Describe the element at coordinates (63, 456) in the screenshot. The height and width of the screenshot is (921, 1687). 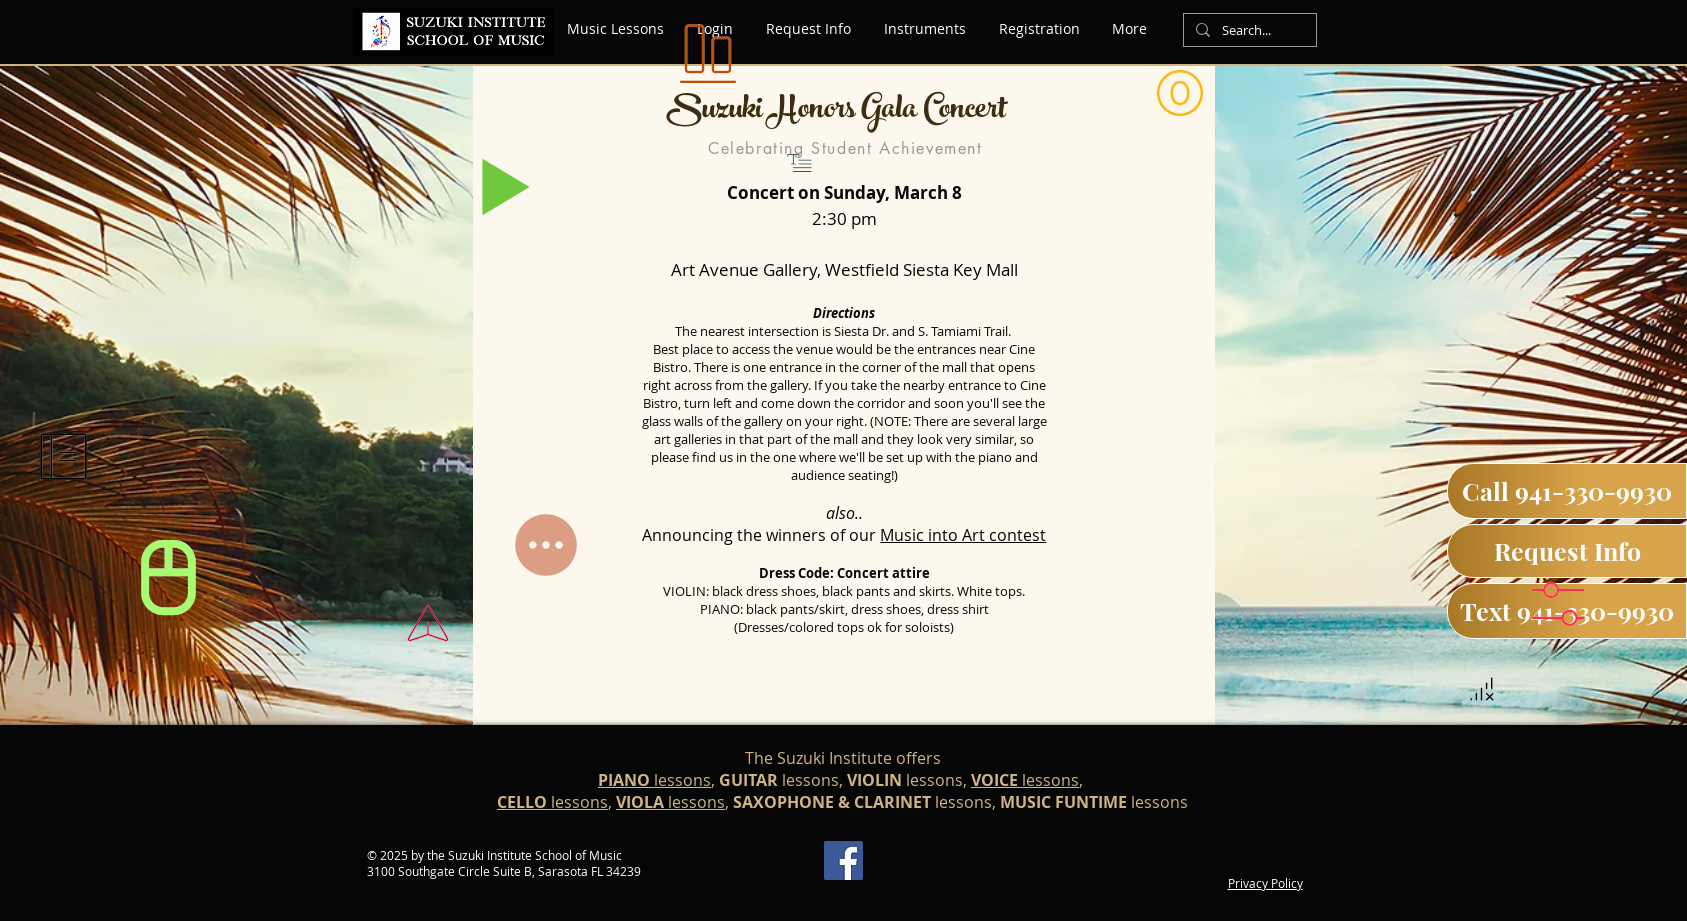
I see `open notebook or notes app` at that location.